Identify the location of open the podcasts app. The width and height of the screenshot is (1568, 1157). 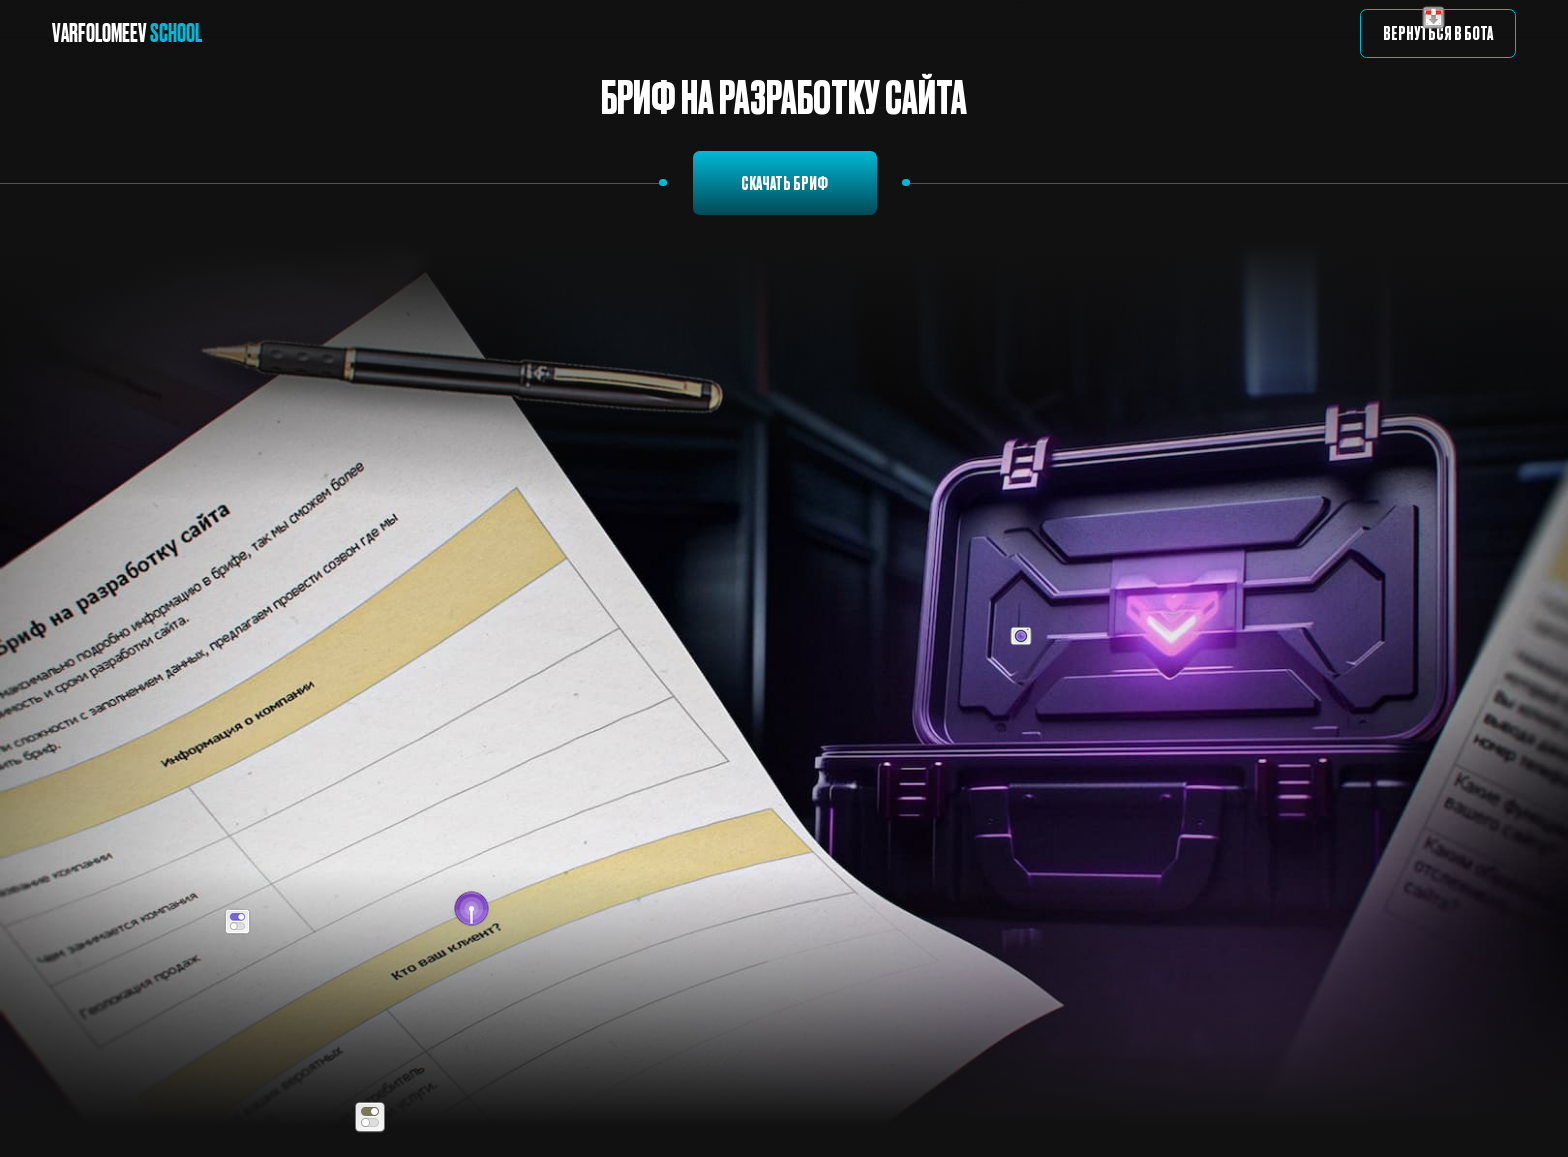
(471, 908).